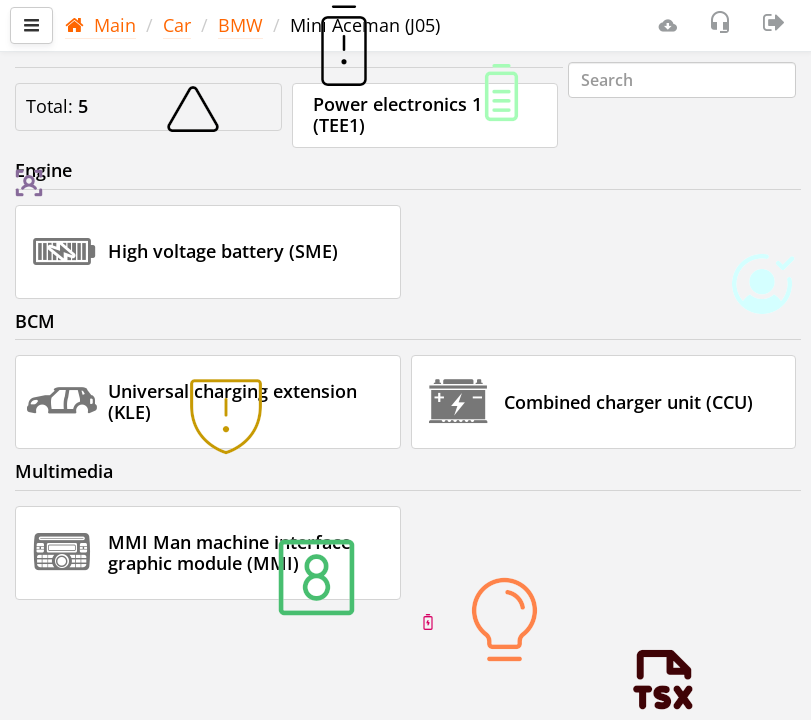 This screenshot has width=811, height=720. What do you see at coordinates (664, 682) in the screenshot?
I see `indicates a TypeScript React (.tsx) file` at bounding box center [664, 682].